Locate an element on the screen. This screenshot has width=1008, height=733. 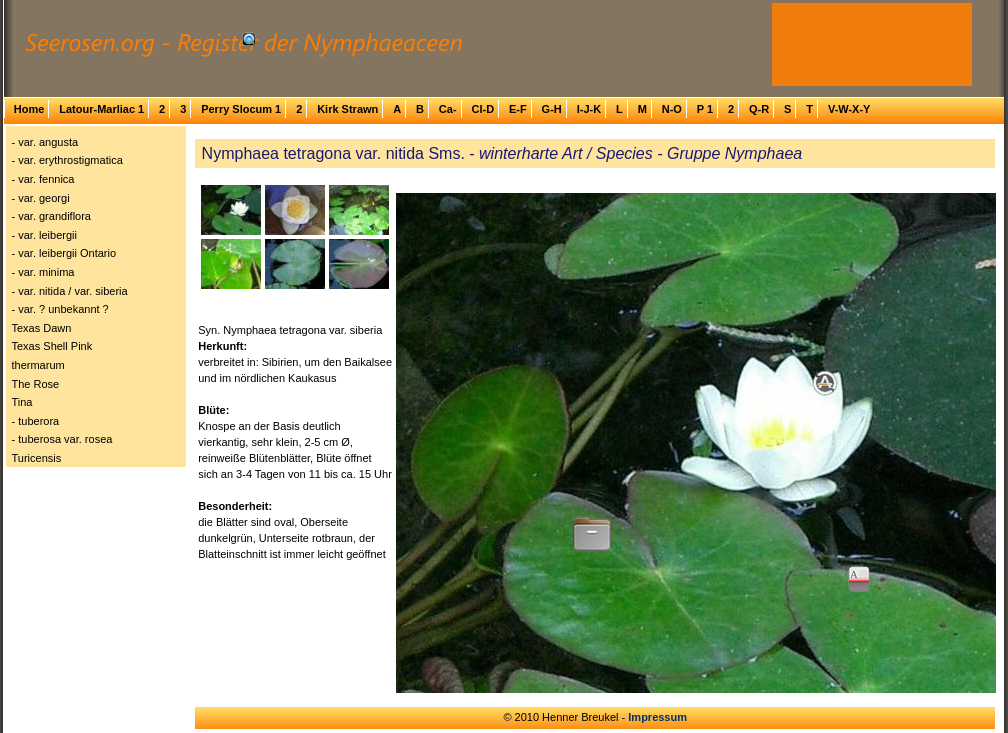
open document scanning application is located at coordinates (859, 579).